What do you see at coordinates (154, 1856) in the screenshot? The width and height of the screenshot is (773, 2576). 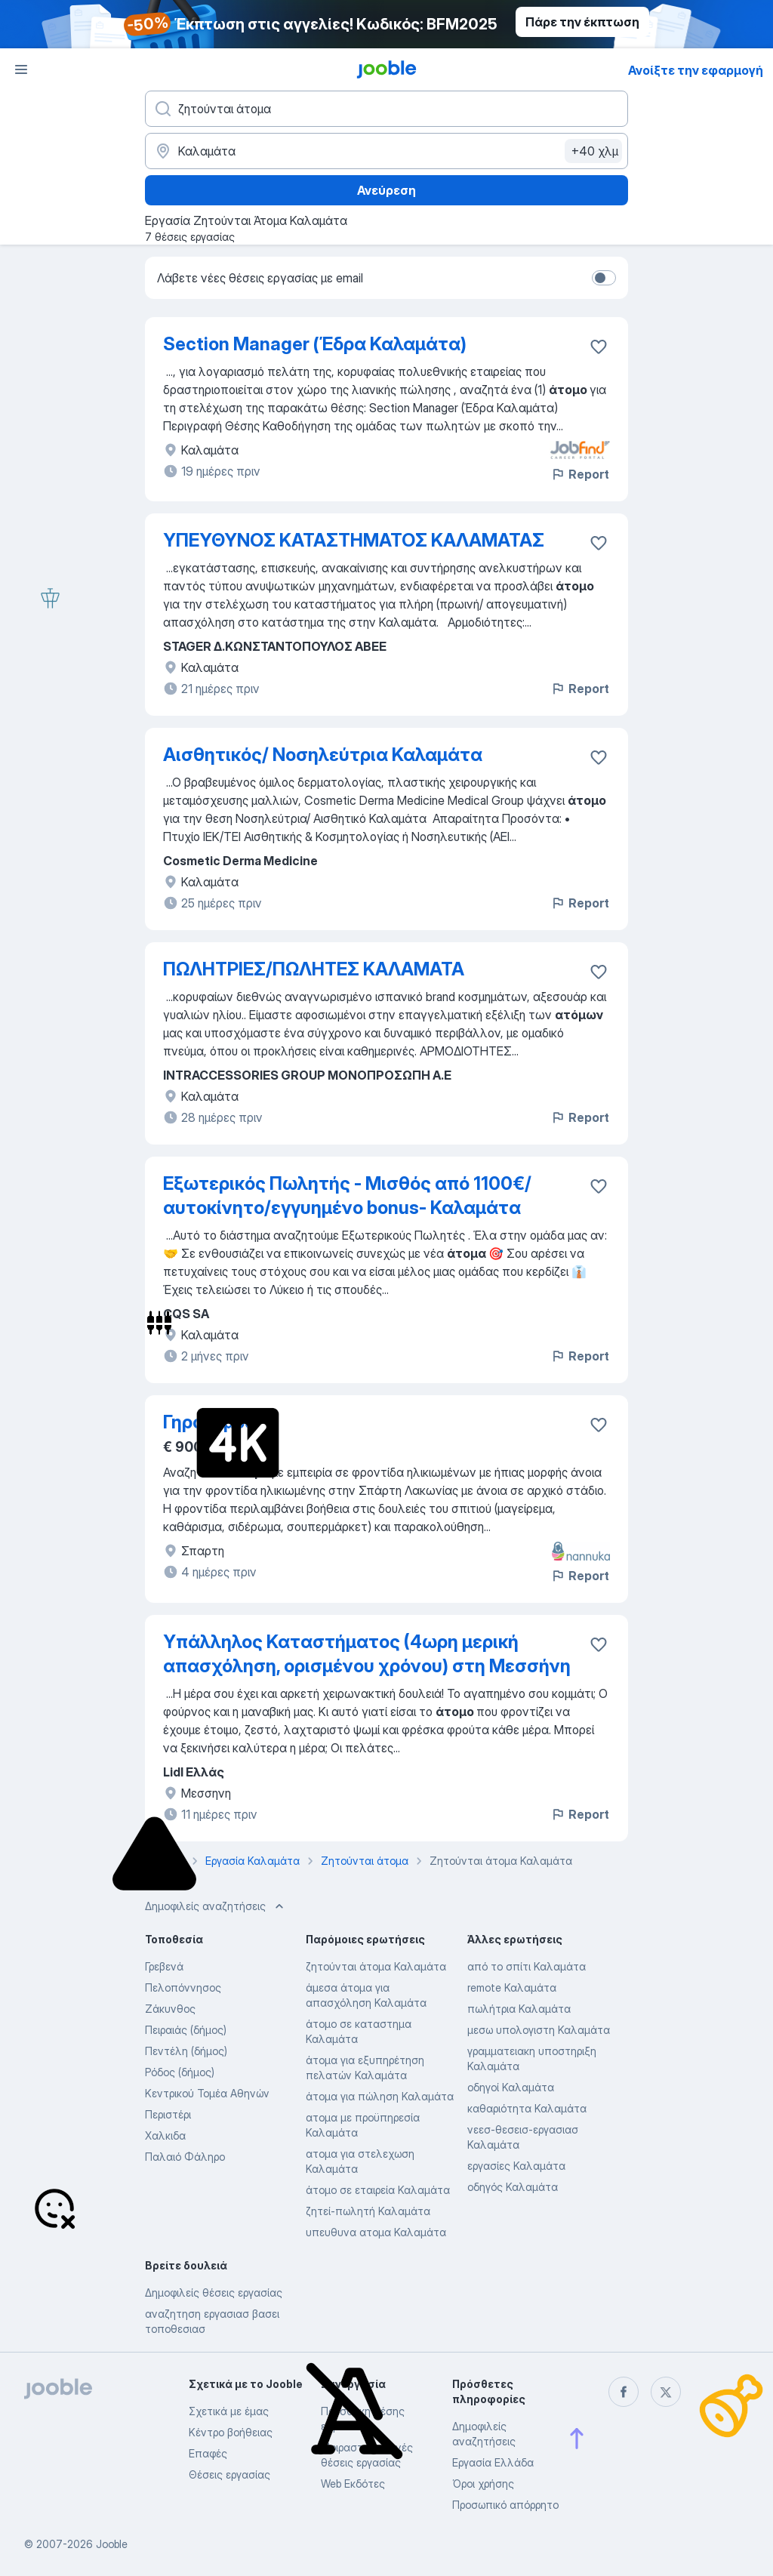 I see `indicates a warning or alert status` at bounding box center [154, 1856].